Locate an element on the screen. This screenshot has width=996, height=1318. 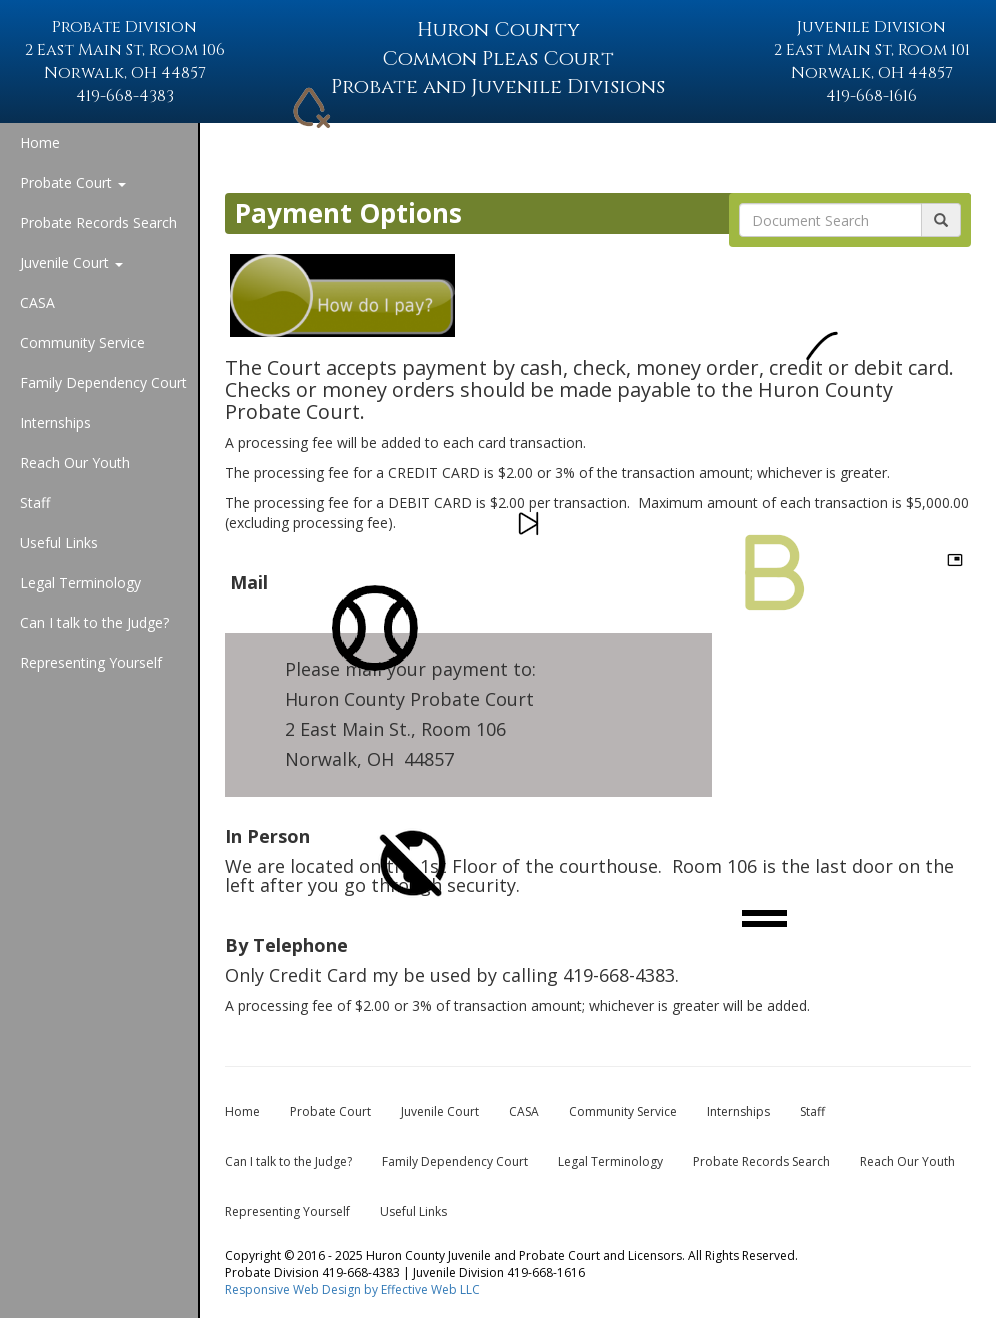
access baseball or sports content is located at coordinates (375, 628).